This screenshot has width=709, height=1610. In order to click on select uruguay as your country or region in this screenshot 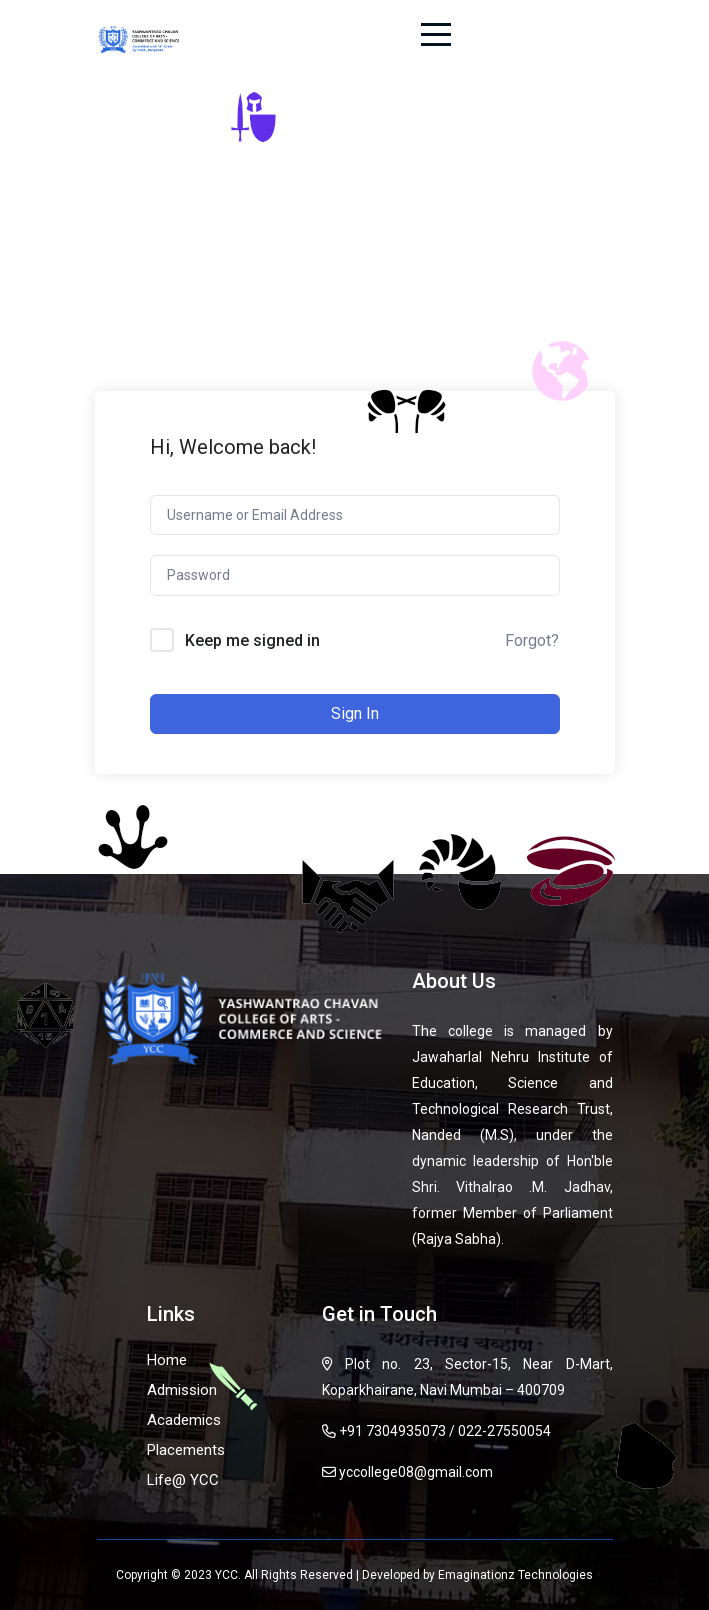, I will do `click(646, 1455)`.